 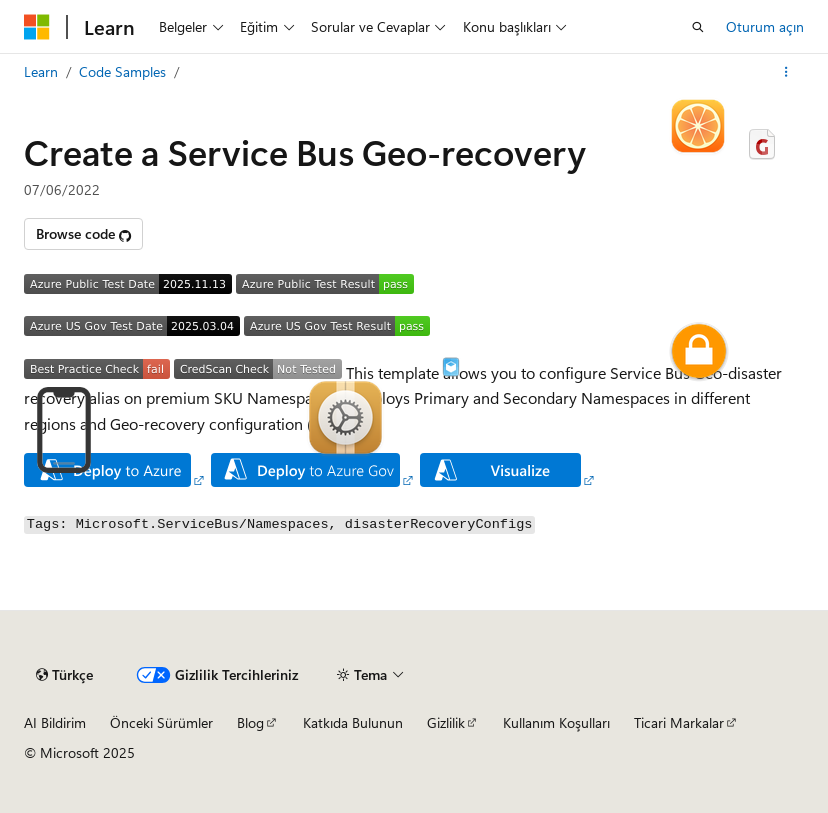 What do you see at coordinates (699, 351) in the screenshot?
I see `indicates a file or folder is read-only` at bounding box center [699, 351].